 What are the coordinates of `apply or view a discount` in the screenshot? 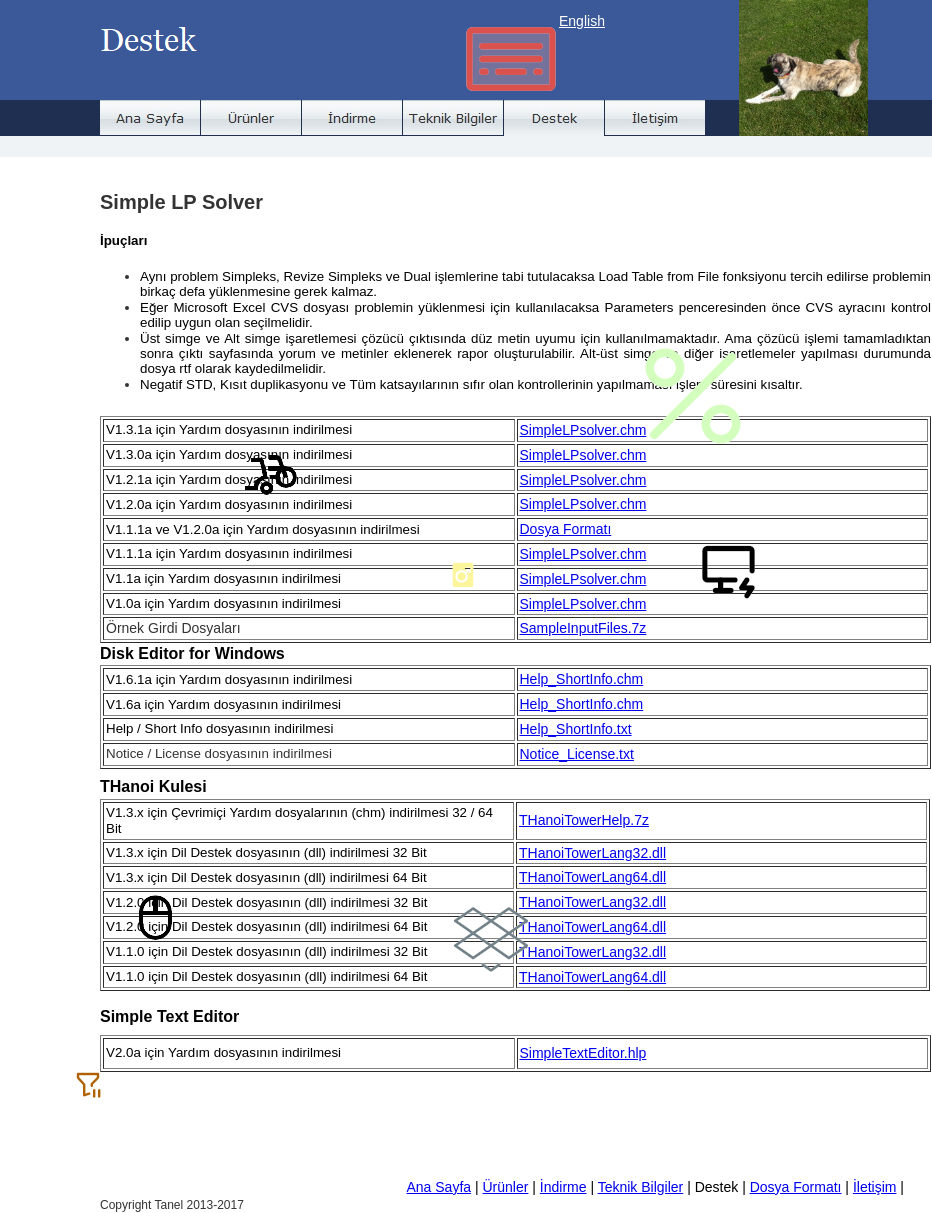 It's located at (693, 396).